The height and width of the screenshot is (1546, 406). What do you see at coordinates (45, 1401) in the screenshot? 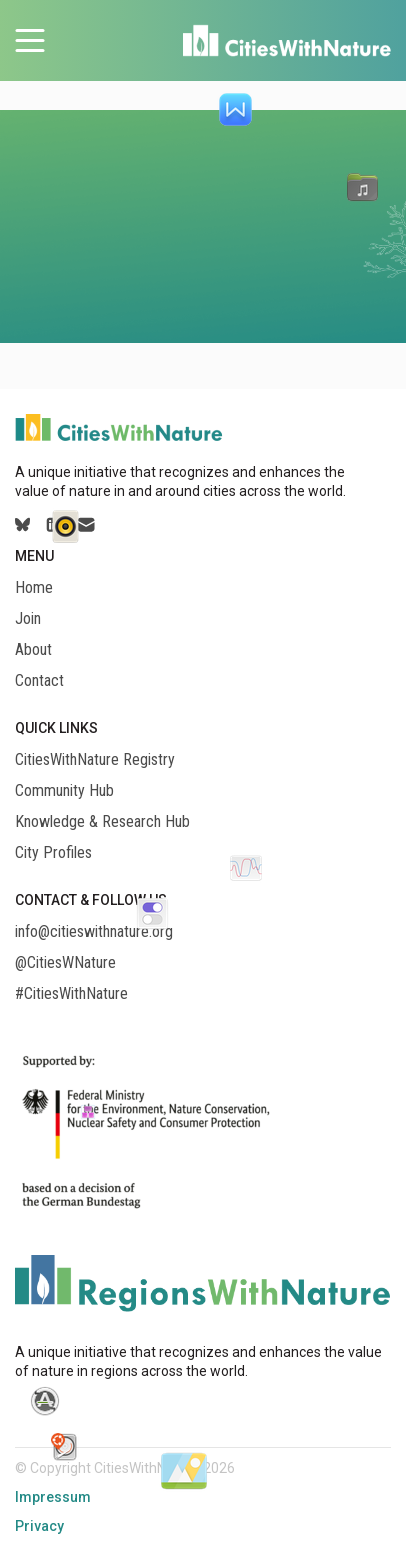
I see `check for available system updates` at bounding box center [45, 1401].